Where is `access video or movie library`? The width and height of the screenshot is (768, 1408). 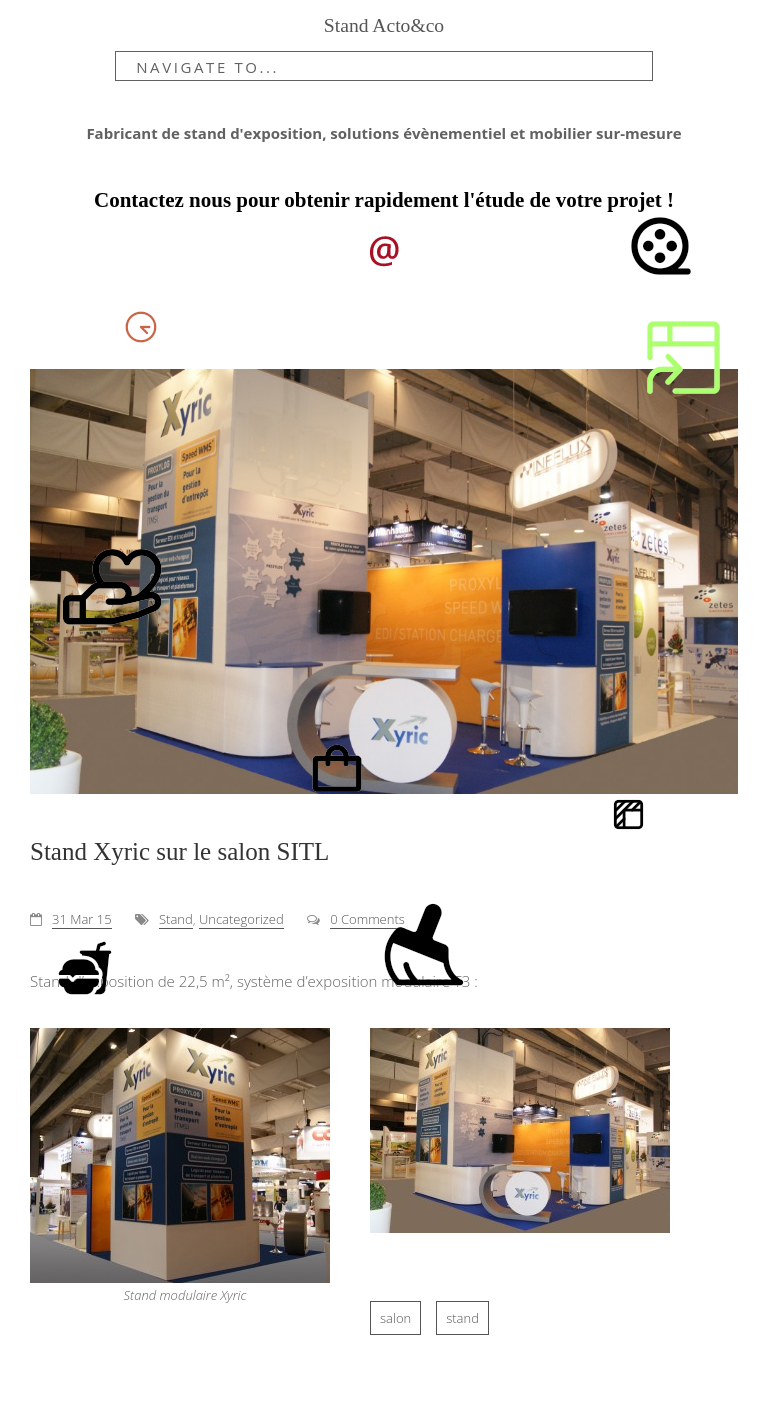
access video or movie library is located at coordinates (660, 246).